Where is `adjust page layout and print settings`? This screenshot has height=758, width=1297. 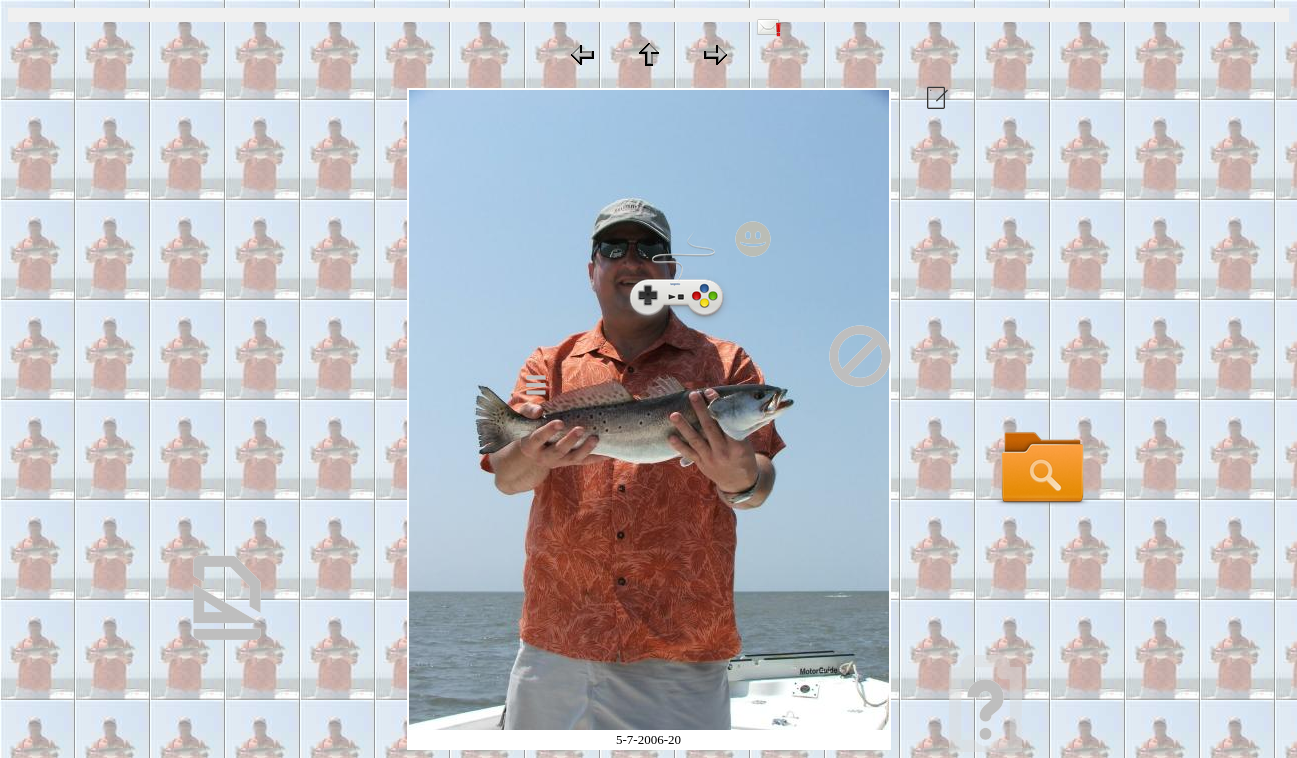
adjust page layout and print settings is located at coordinates (227, 595).